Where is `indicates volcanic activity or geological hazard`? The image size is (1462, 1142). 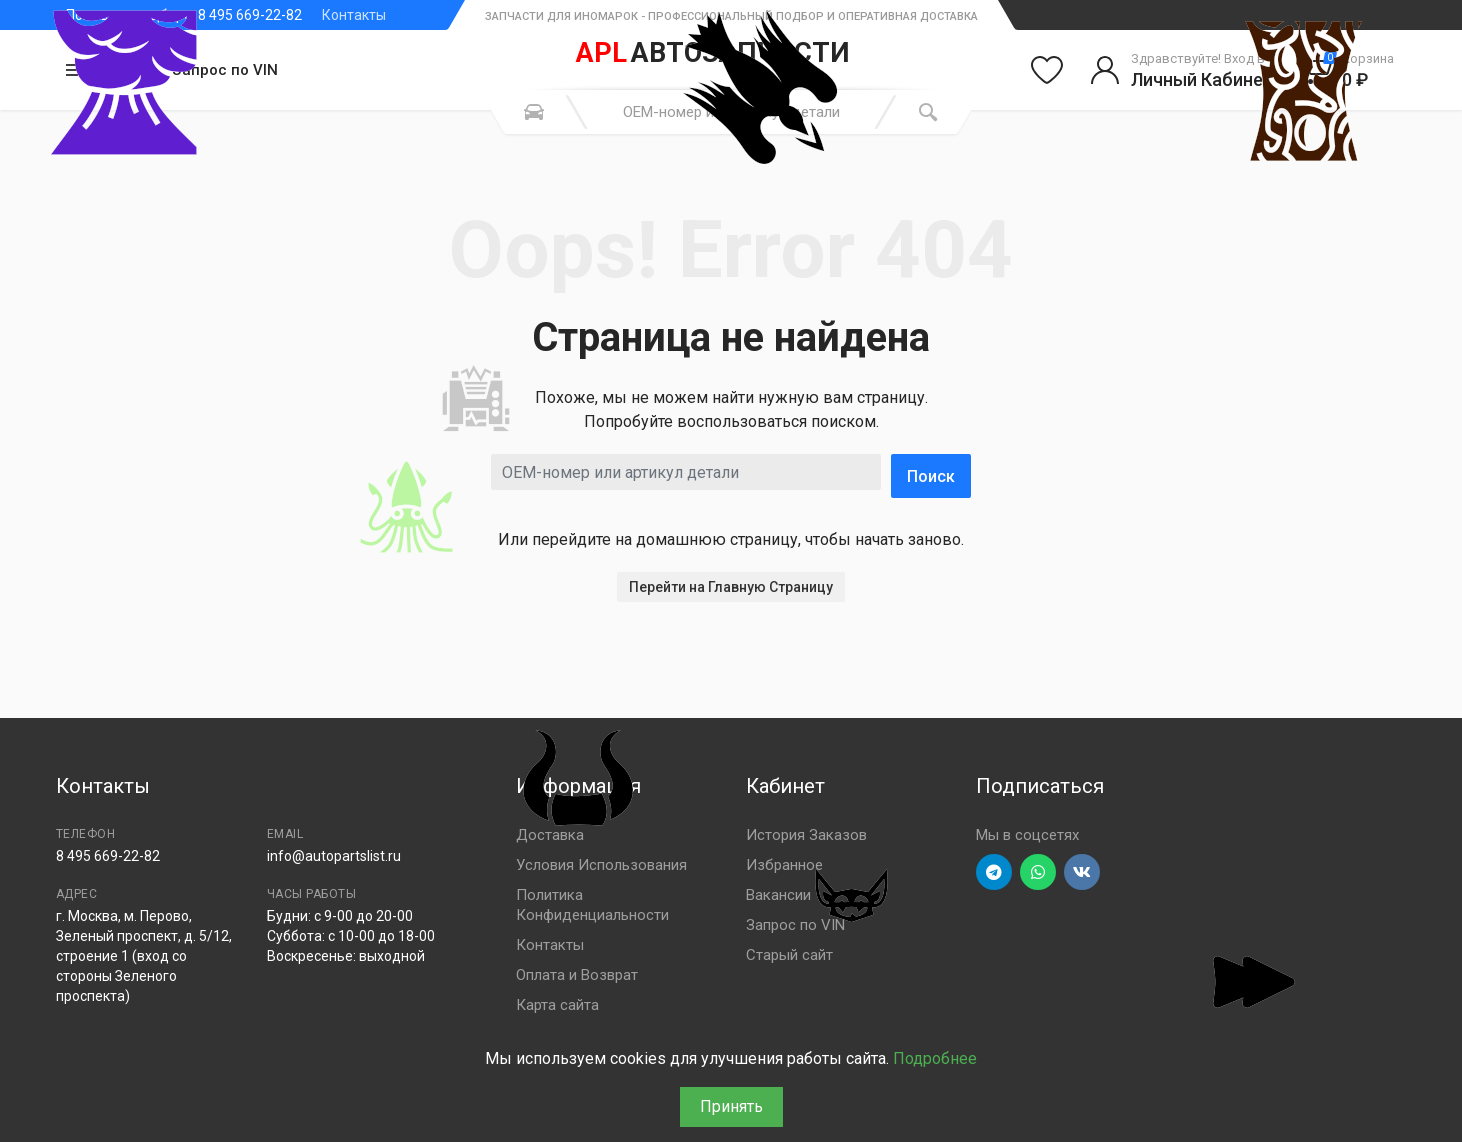
indicates volcanic activity or geological hazard is located at coordinates (124, 82).